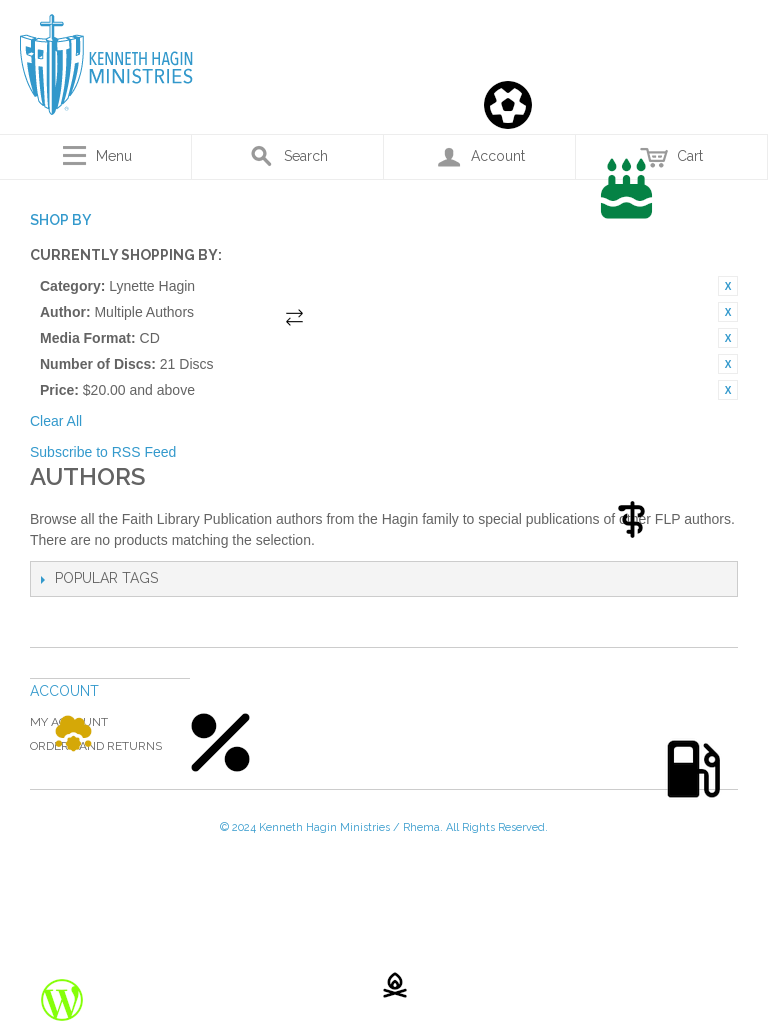  Describe the element at coordinates (395, 985) in the screenshot. I see `access camping or outdoor activity features` at that location.